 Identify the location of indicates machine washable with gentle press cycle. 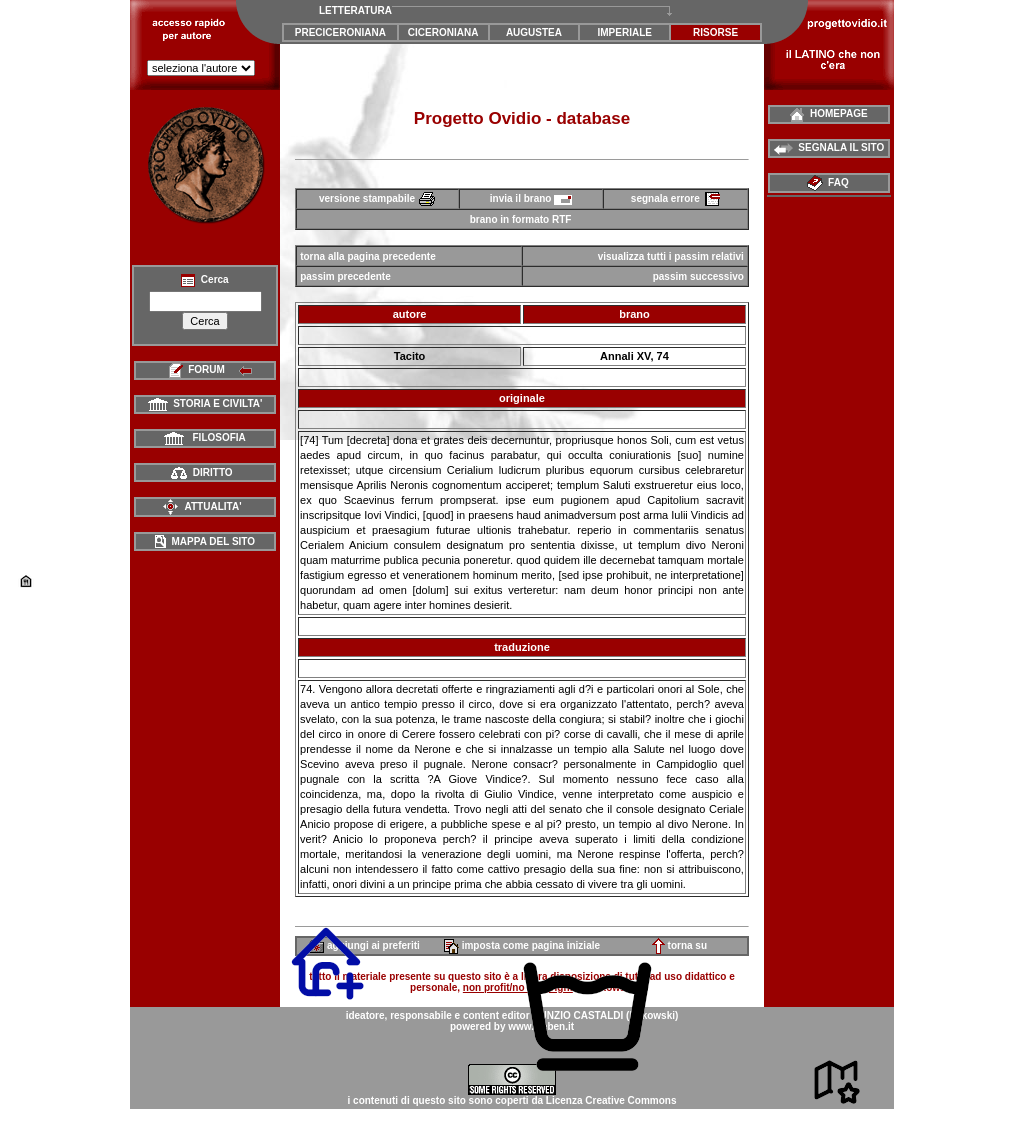
(587, 1013).